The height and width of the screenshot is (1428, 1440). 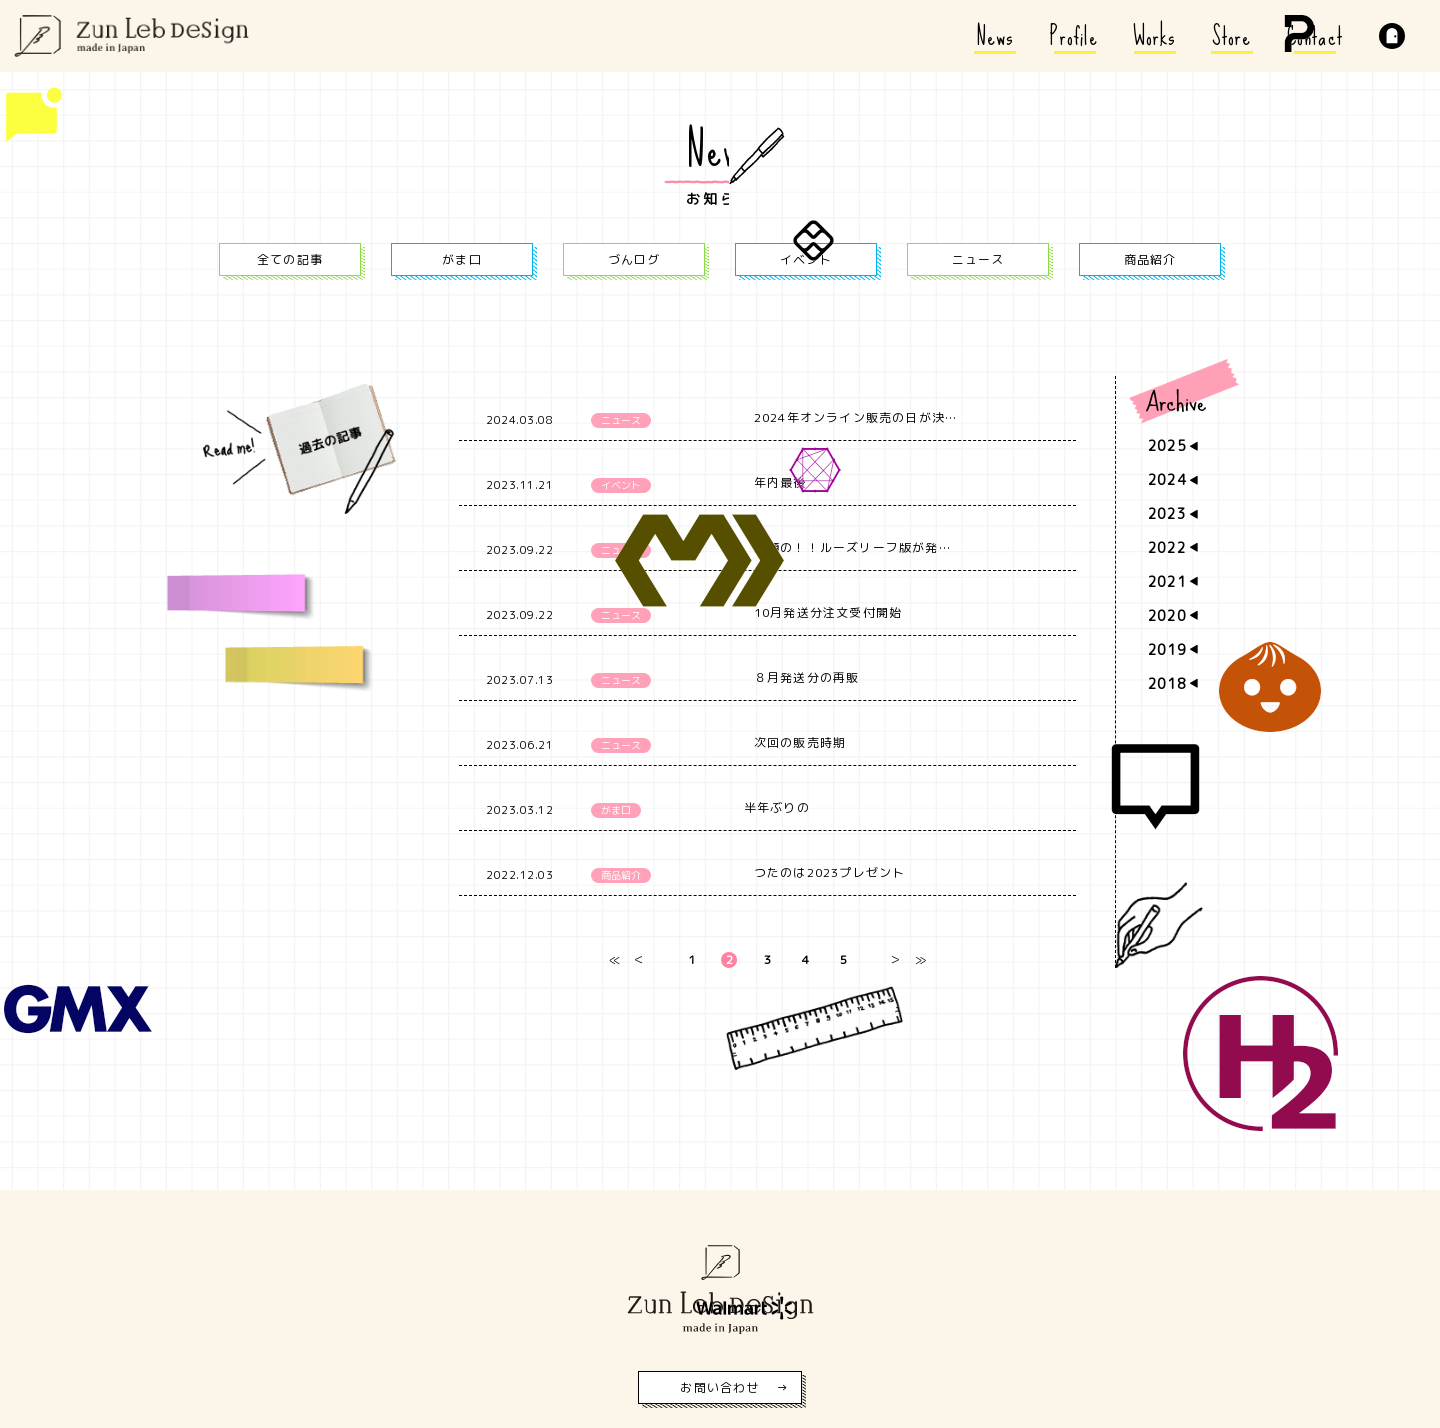 What do you see at coordinates (813, 240) in the screenshot?
I see `pix instant payment logo` at bounding box center [813, 240].